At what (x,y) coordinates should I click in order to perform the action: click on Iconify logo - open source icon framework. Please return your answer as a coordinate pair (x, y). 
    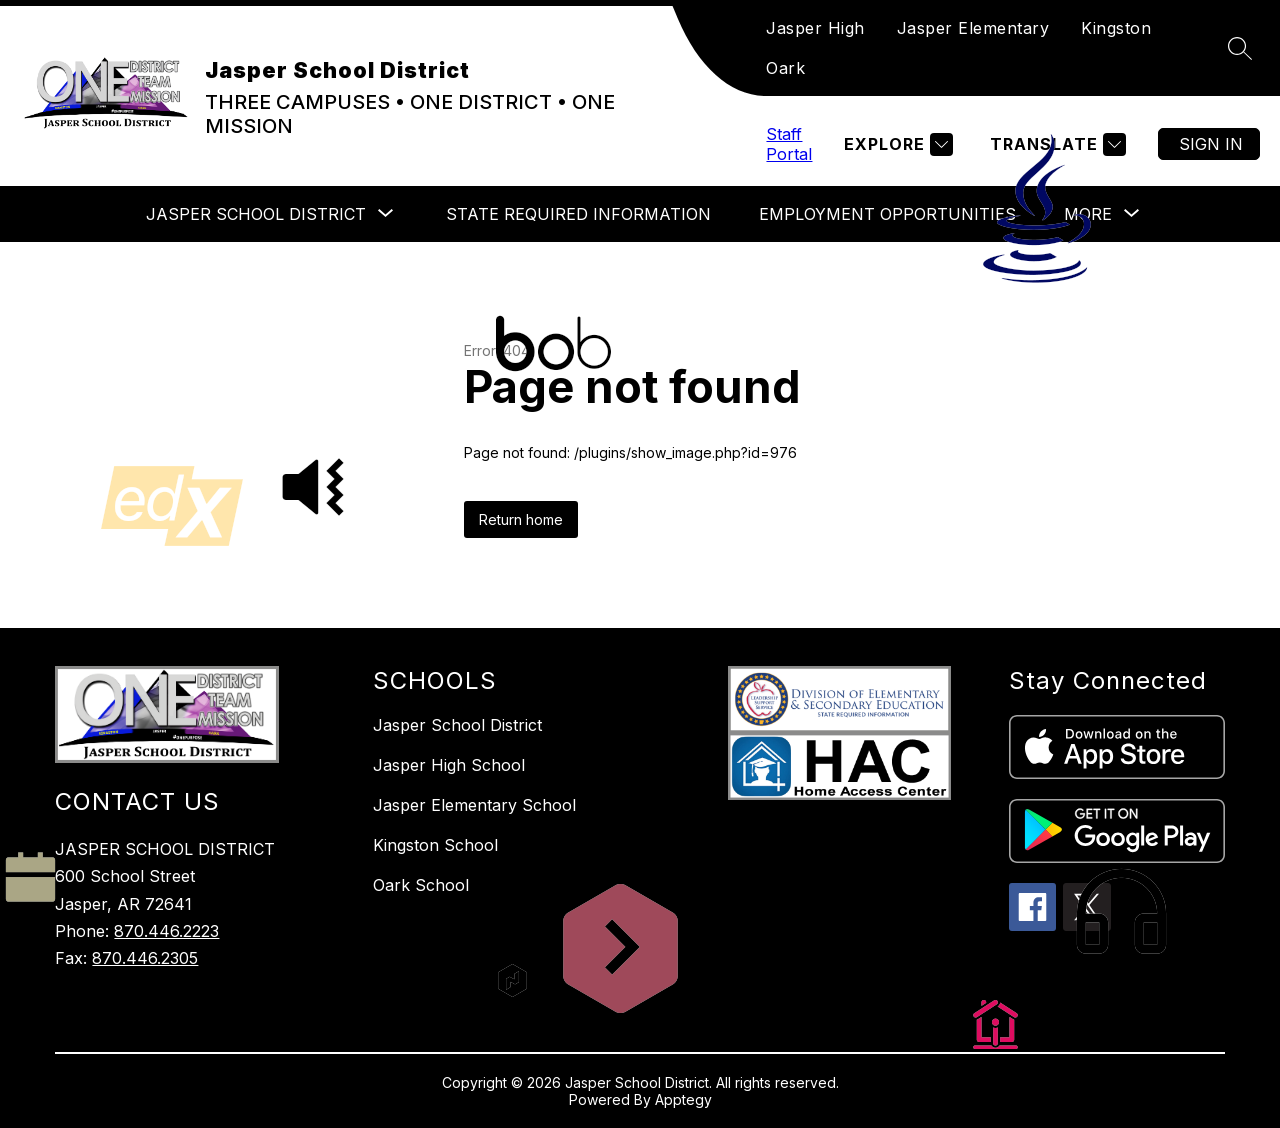
    Looking at the image, I should click on (995, 1024).